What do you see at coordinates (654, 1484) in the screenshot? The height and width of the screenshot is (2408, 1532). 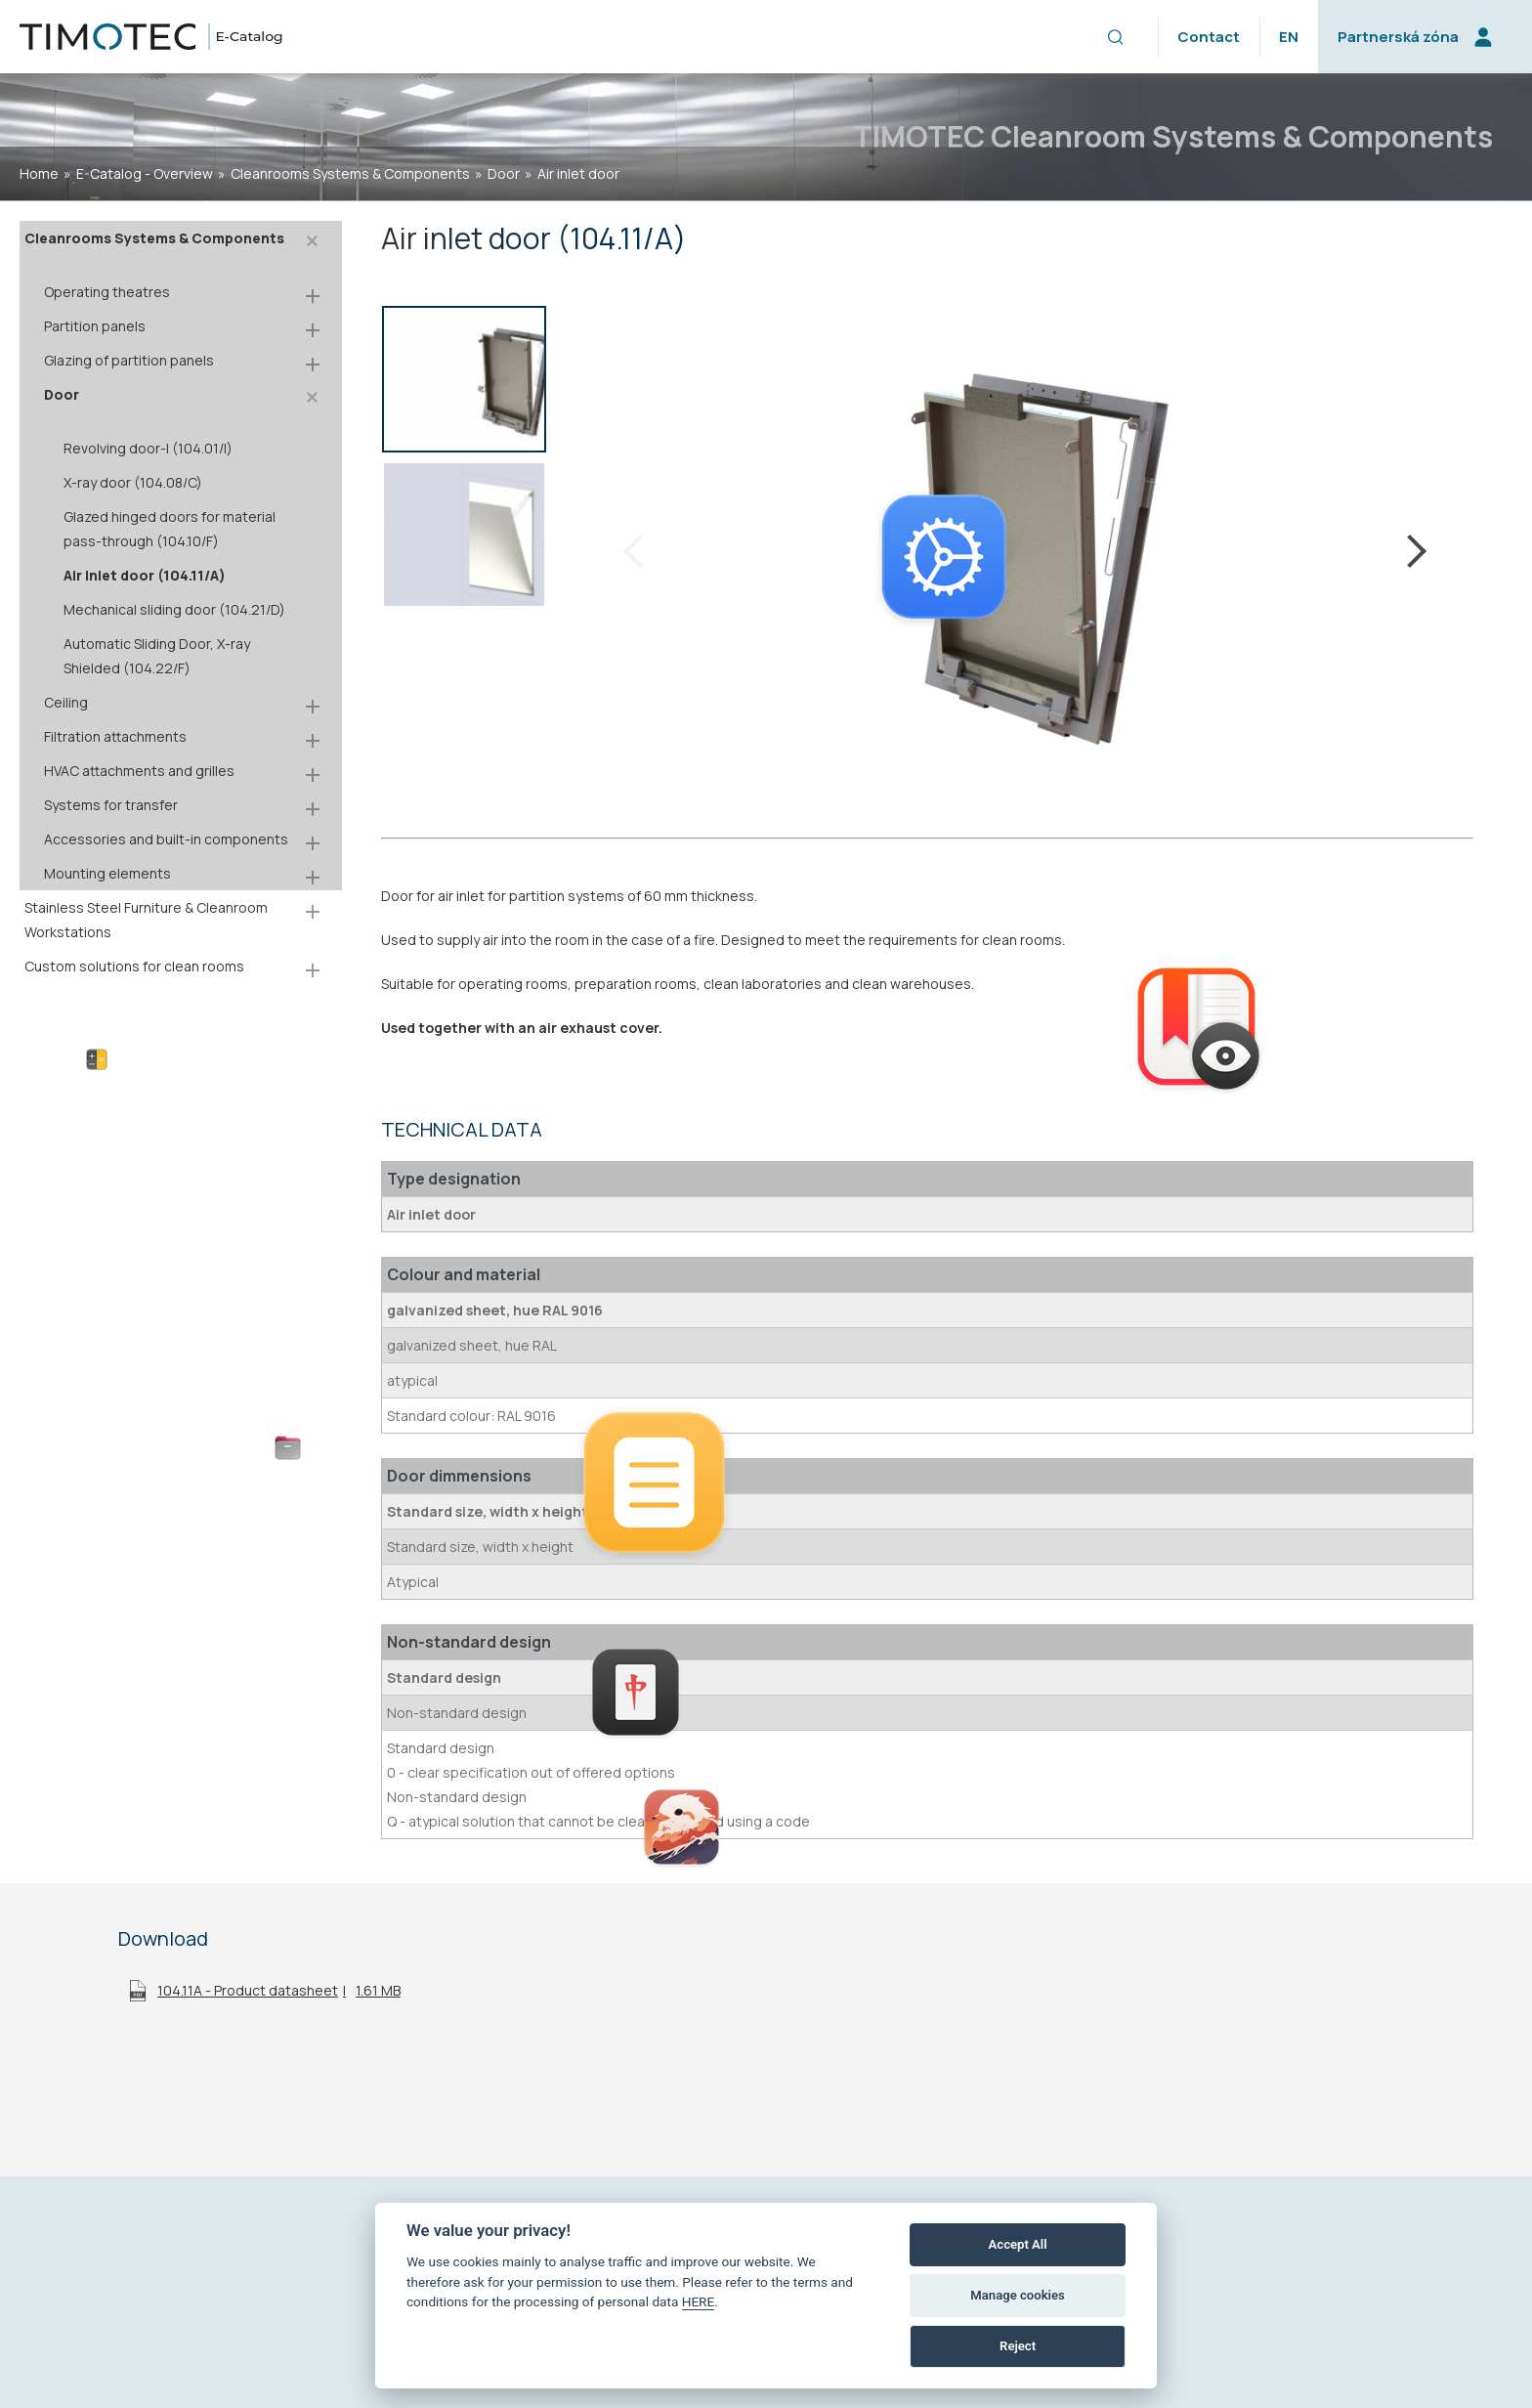 I see `access desklet preferences and settings` at bounding box center [654, 1484].